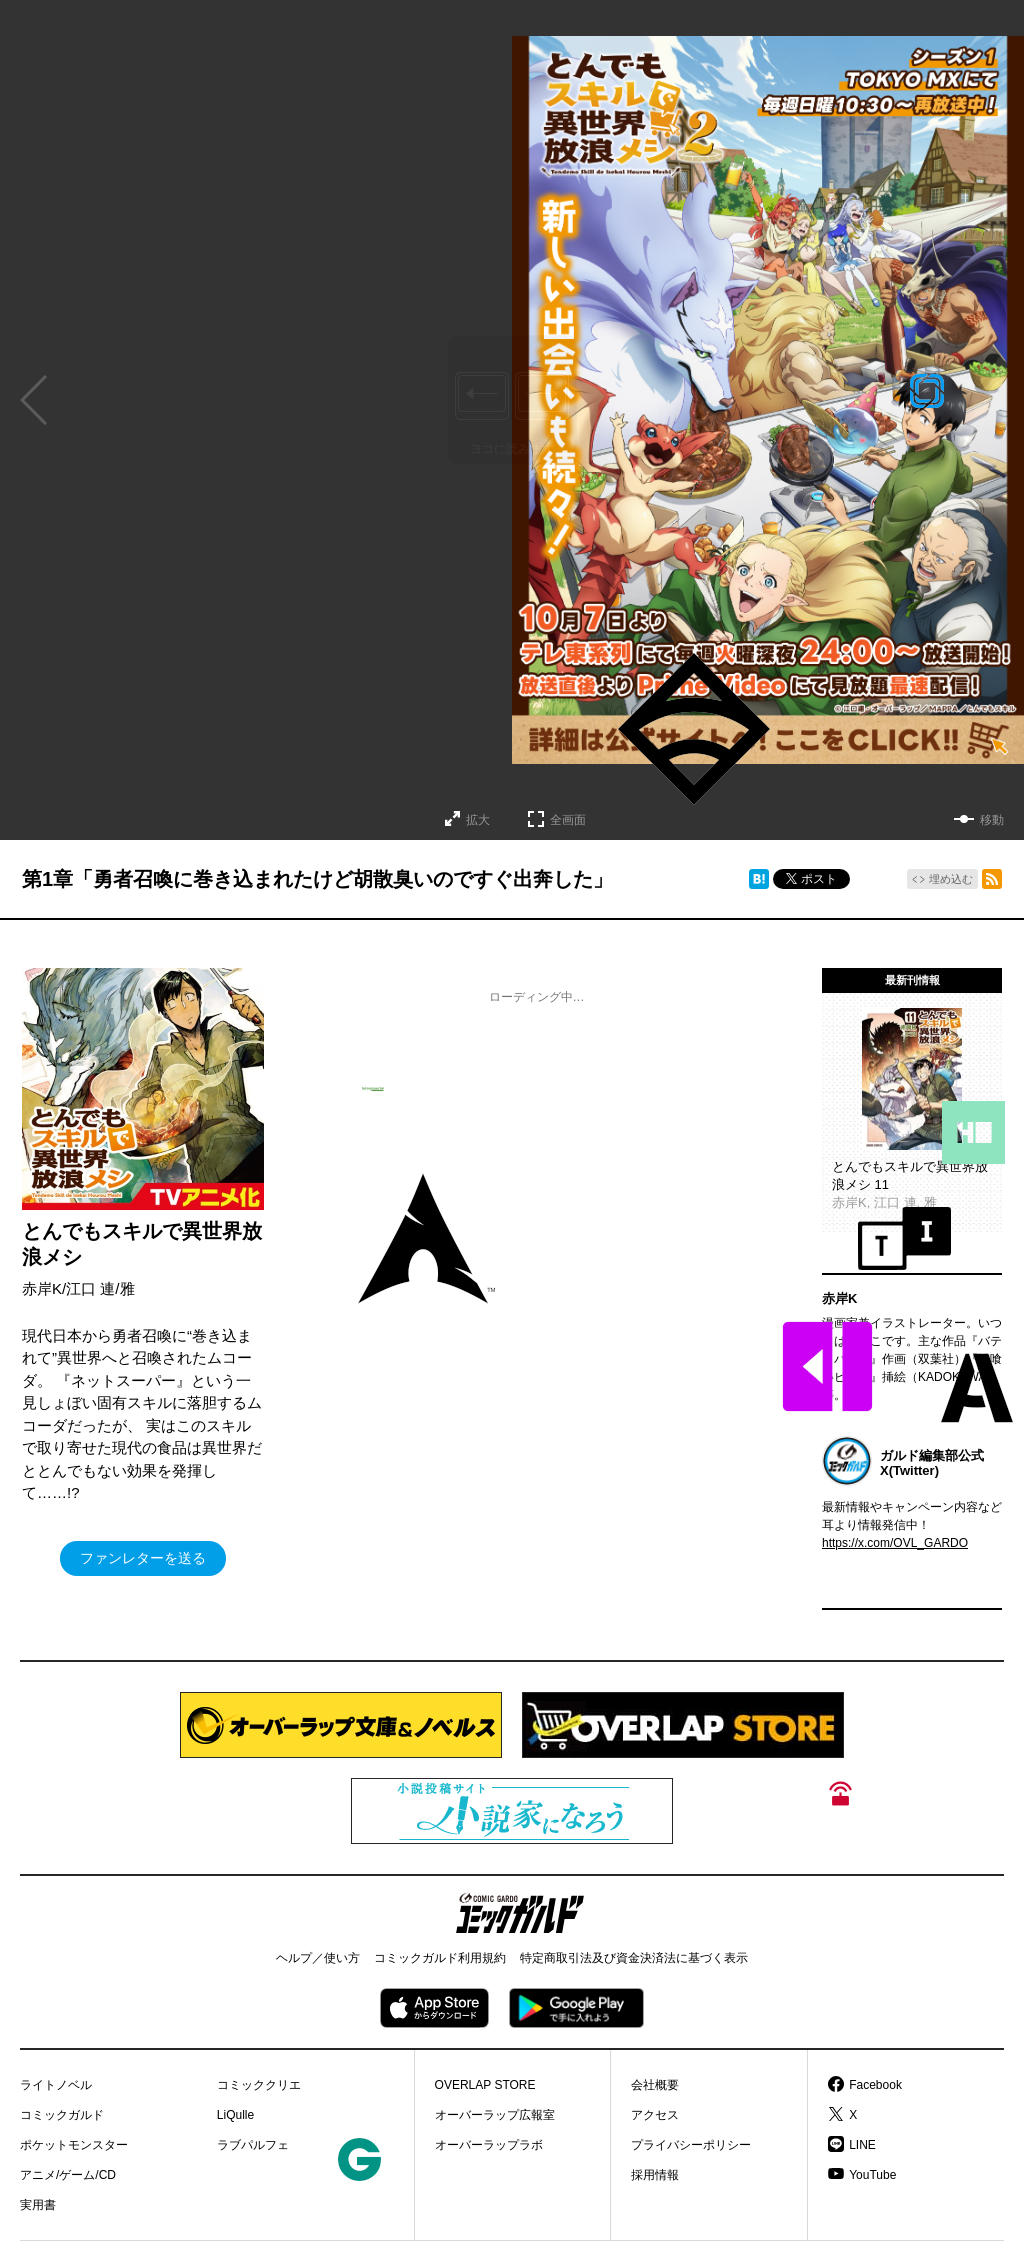  I want to click on airbrake error monitoring service logo, so click(977, 1388).